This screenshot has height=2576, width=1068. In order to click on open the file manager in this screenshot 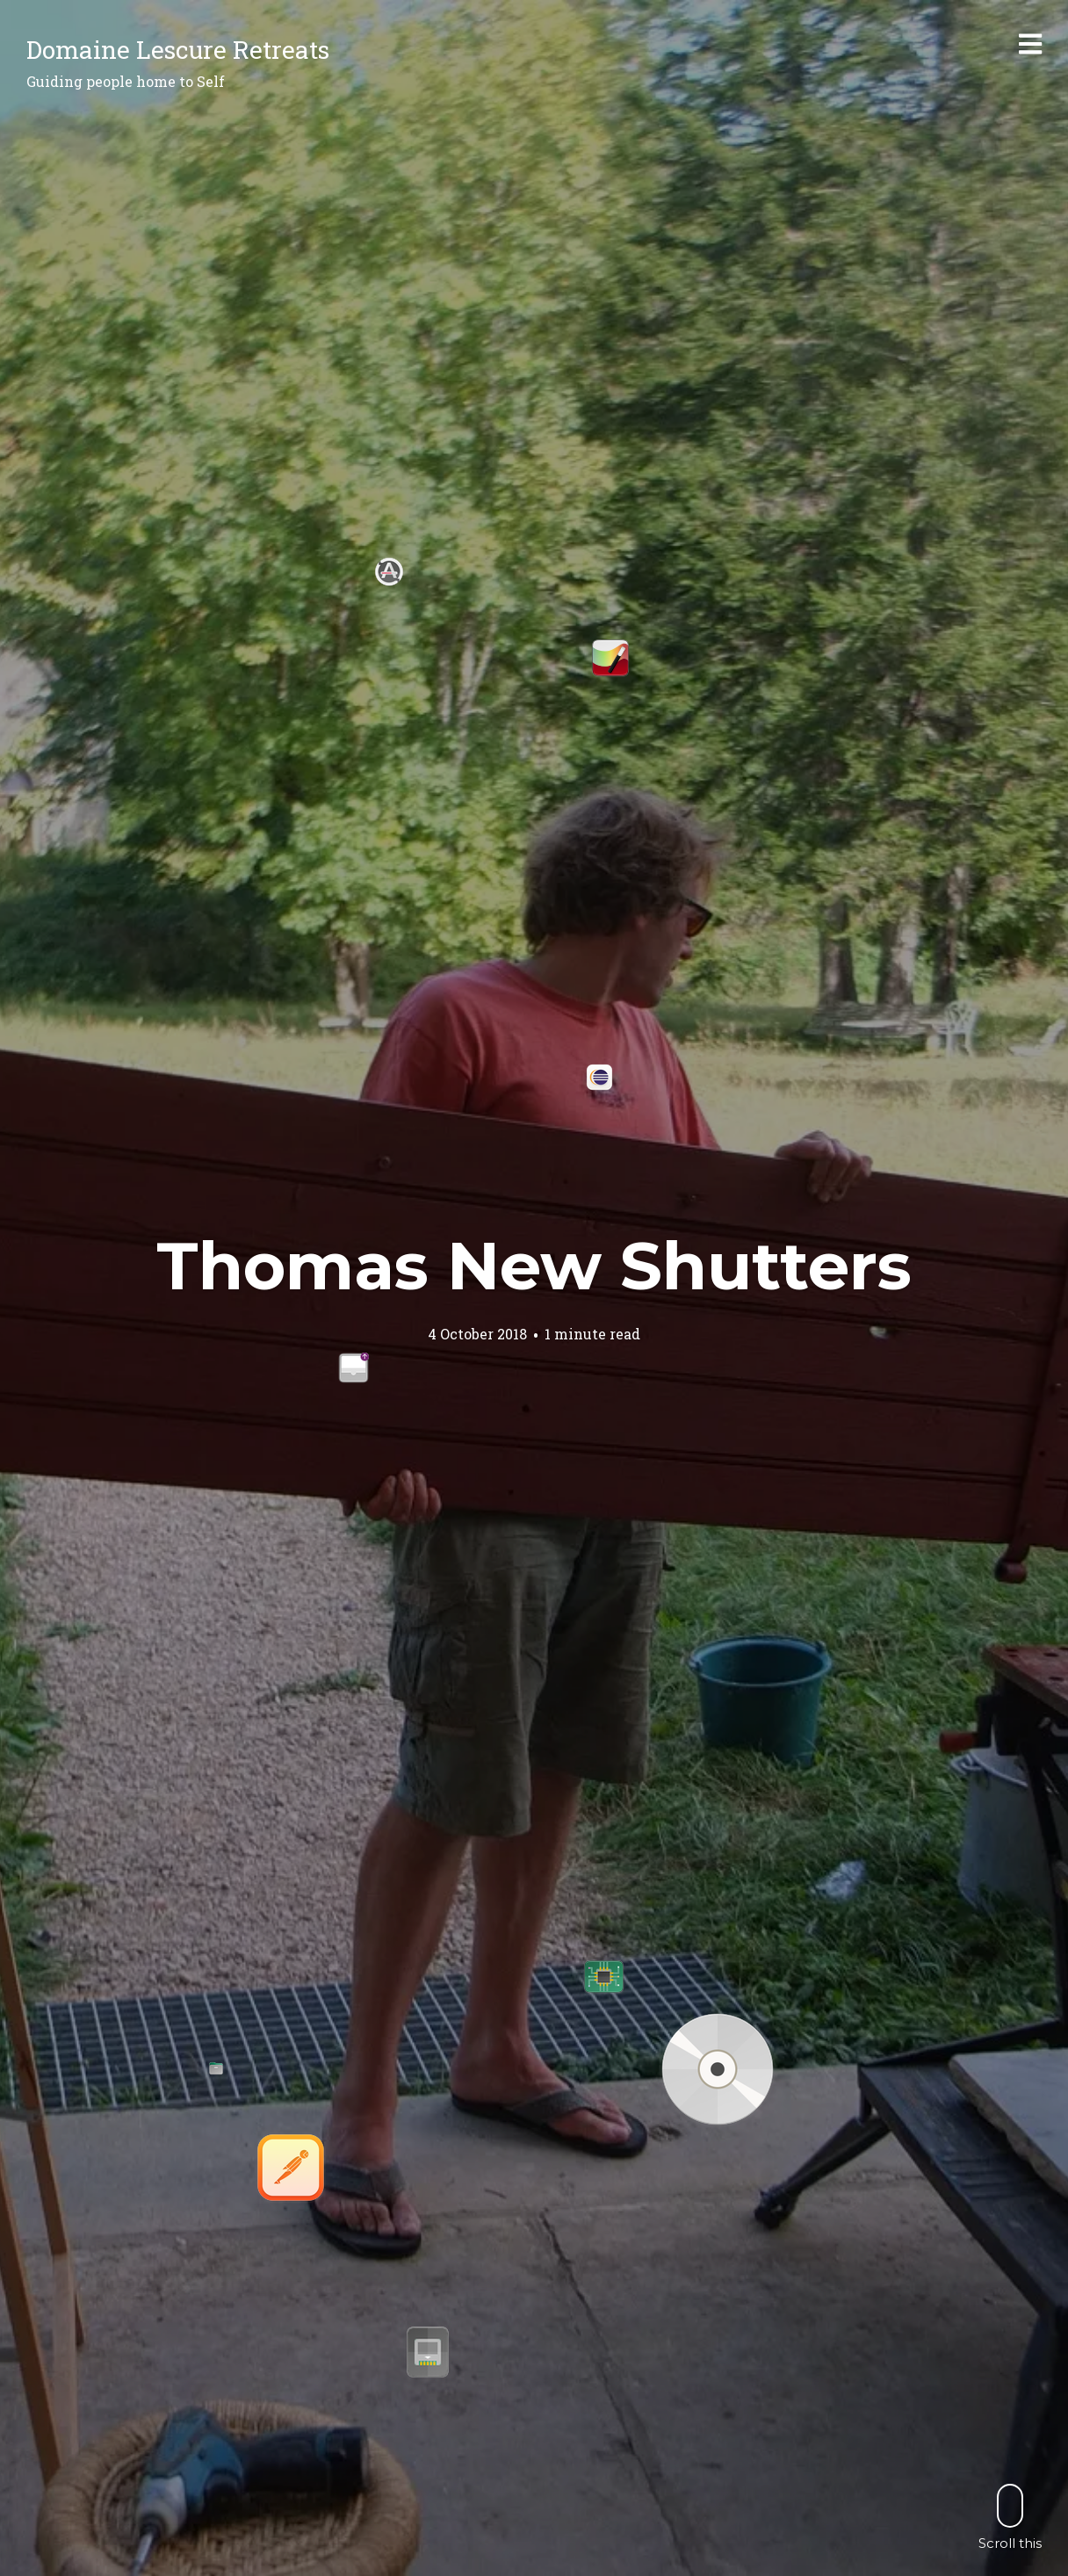, I will do `click(216, 2068)`.